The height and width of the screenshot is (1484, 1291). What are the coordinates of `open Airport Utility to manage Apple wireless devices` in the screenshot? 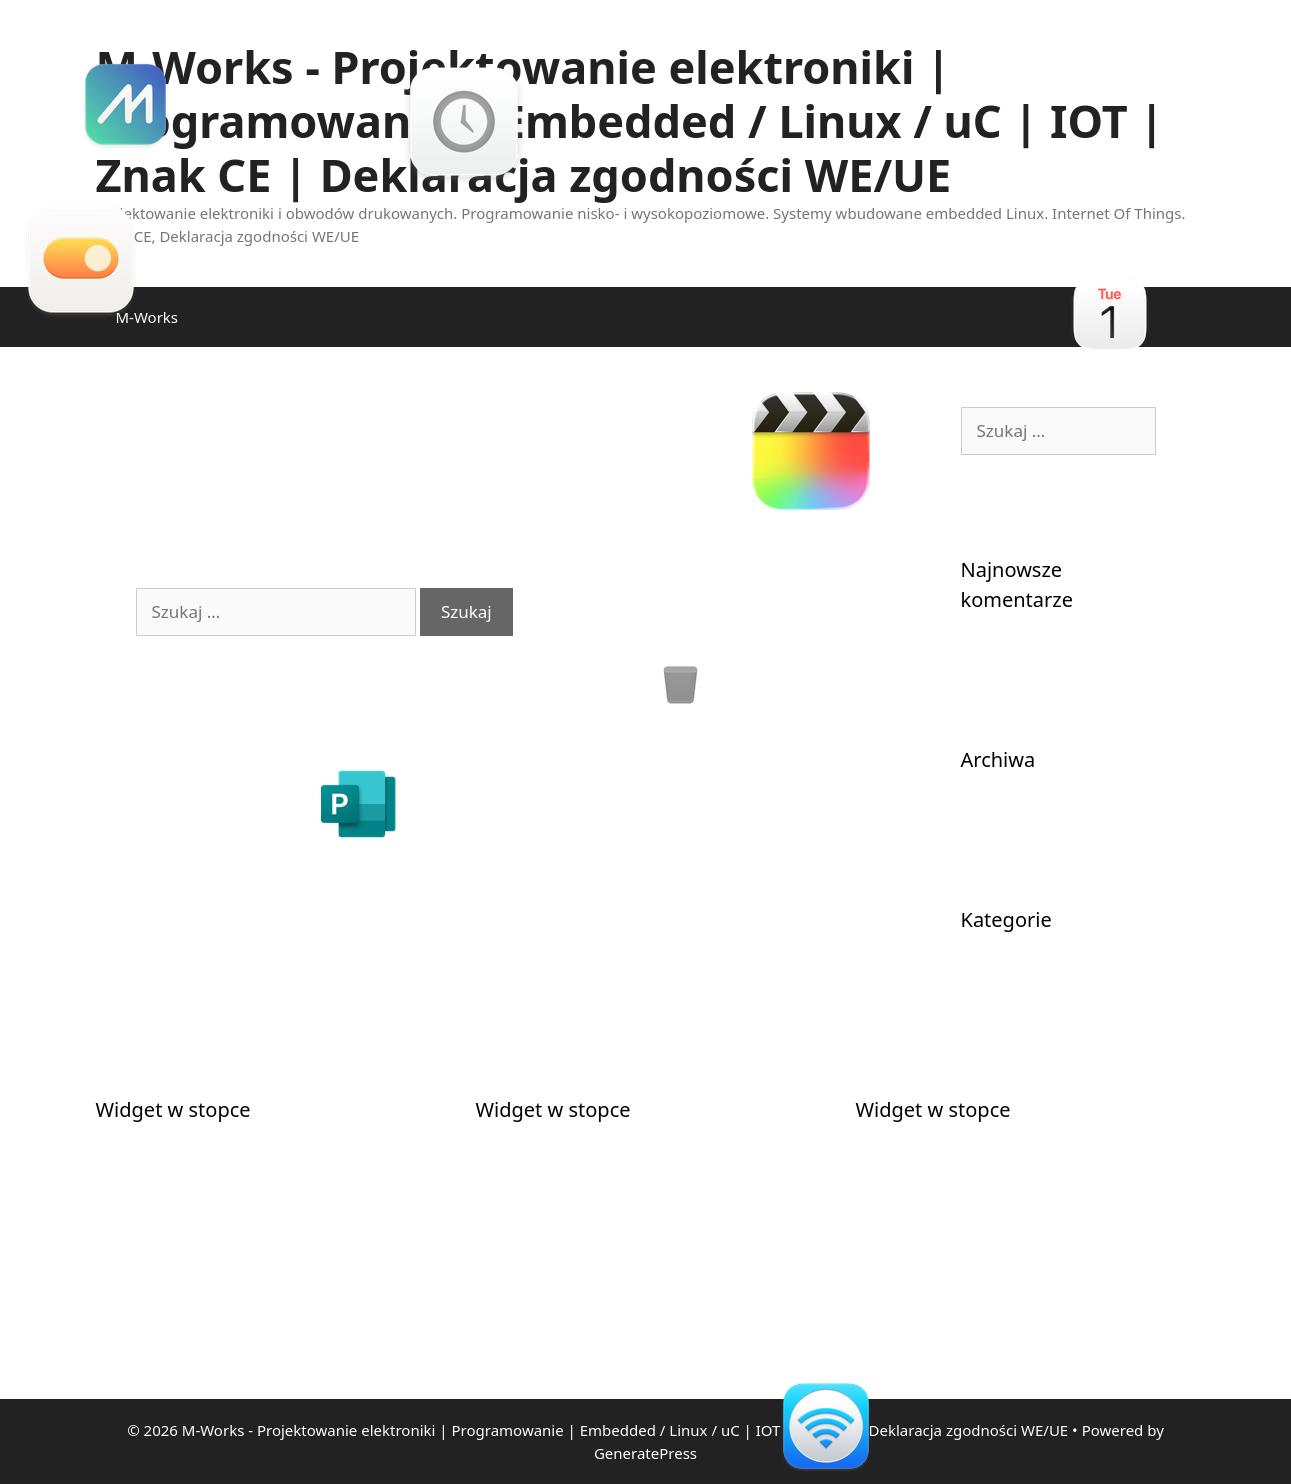 It's located at (826, 1426).